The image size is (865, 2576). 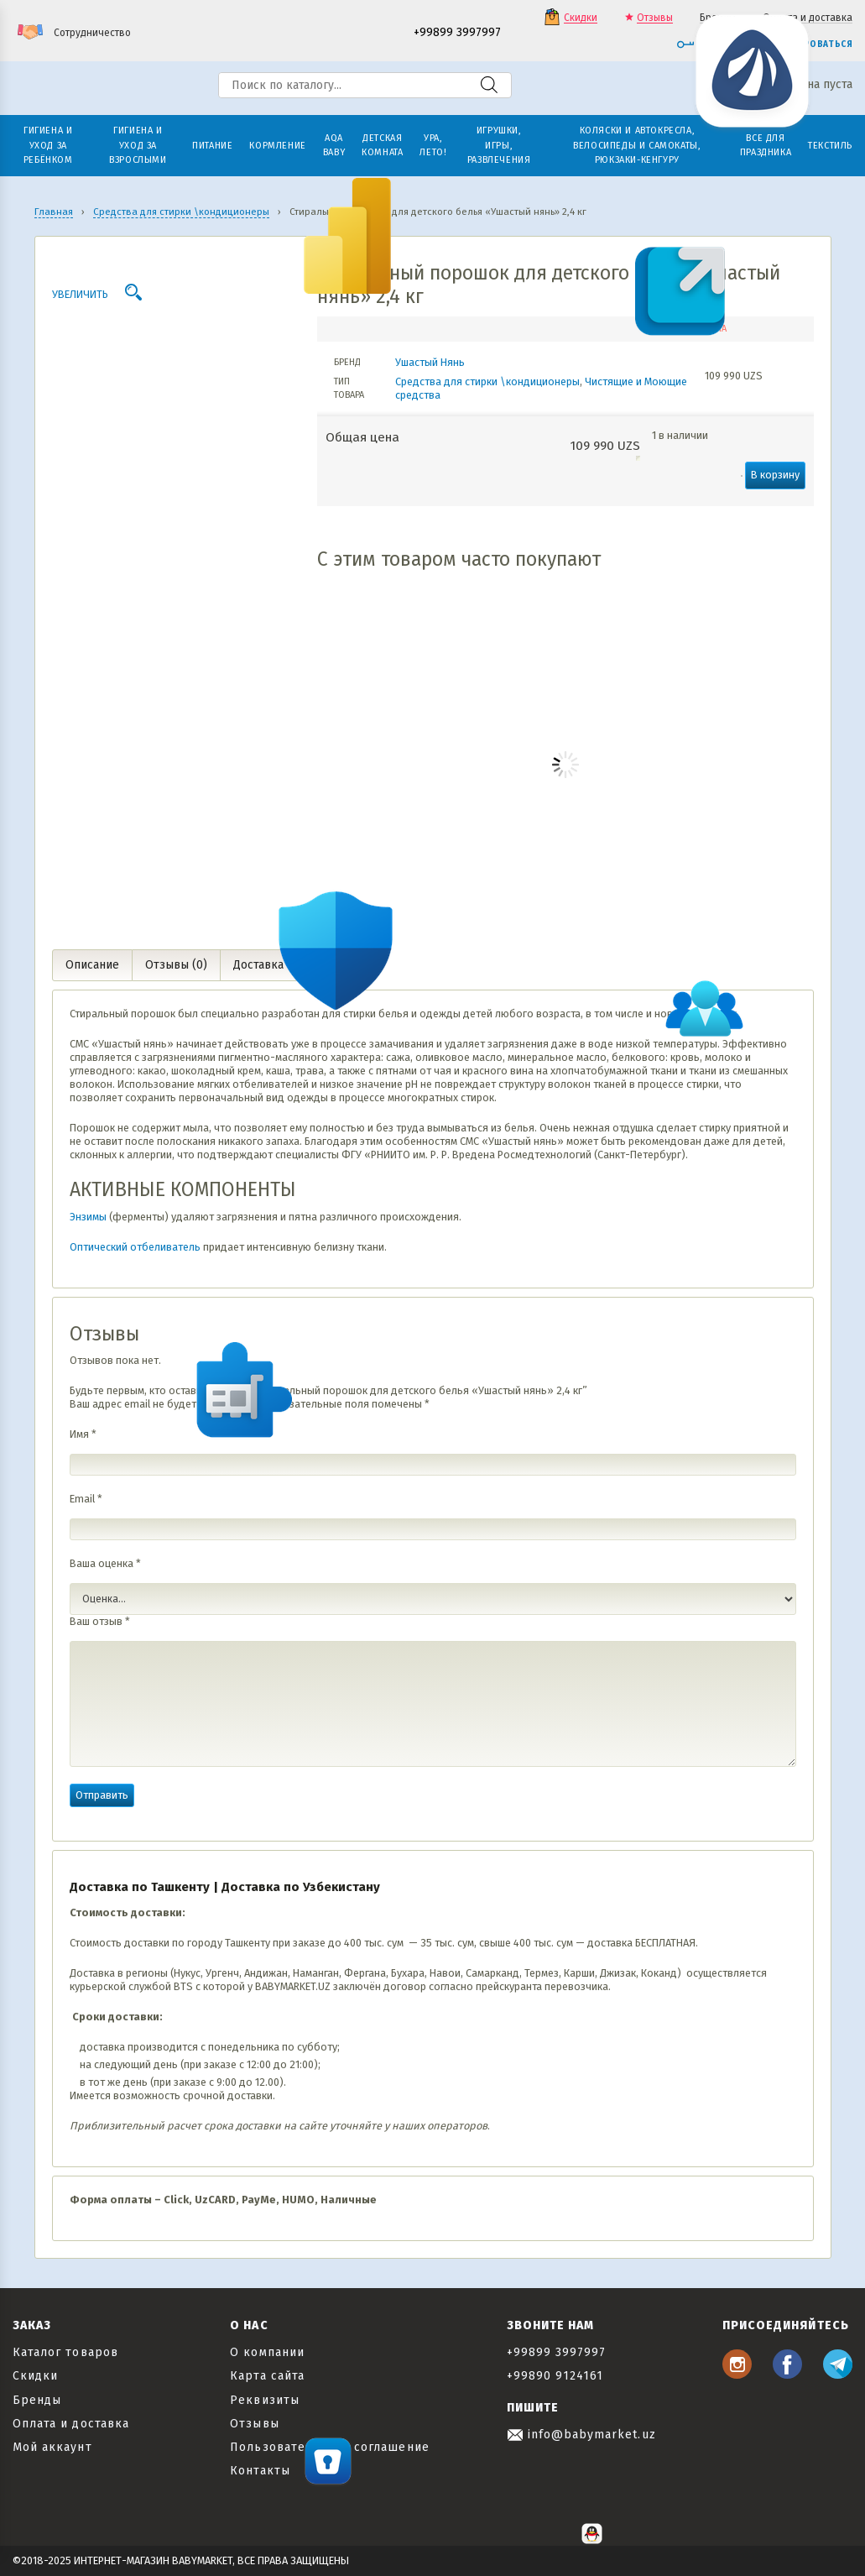 I want to click on open enpass password manager, so click(x=328, y=2461).